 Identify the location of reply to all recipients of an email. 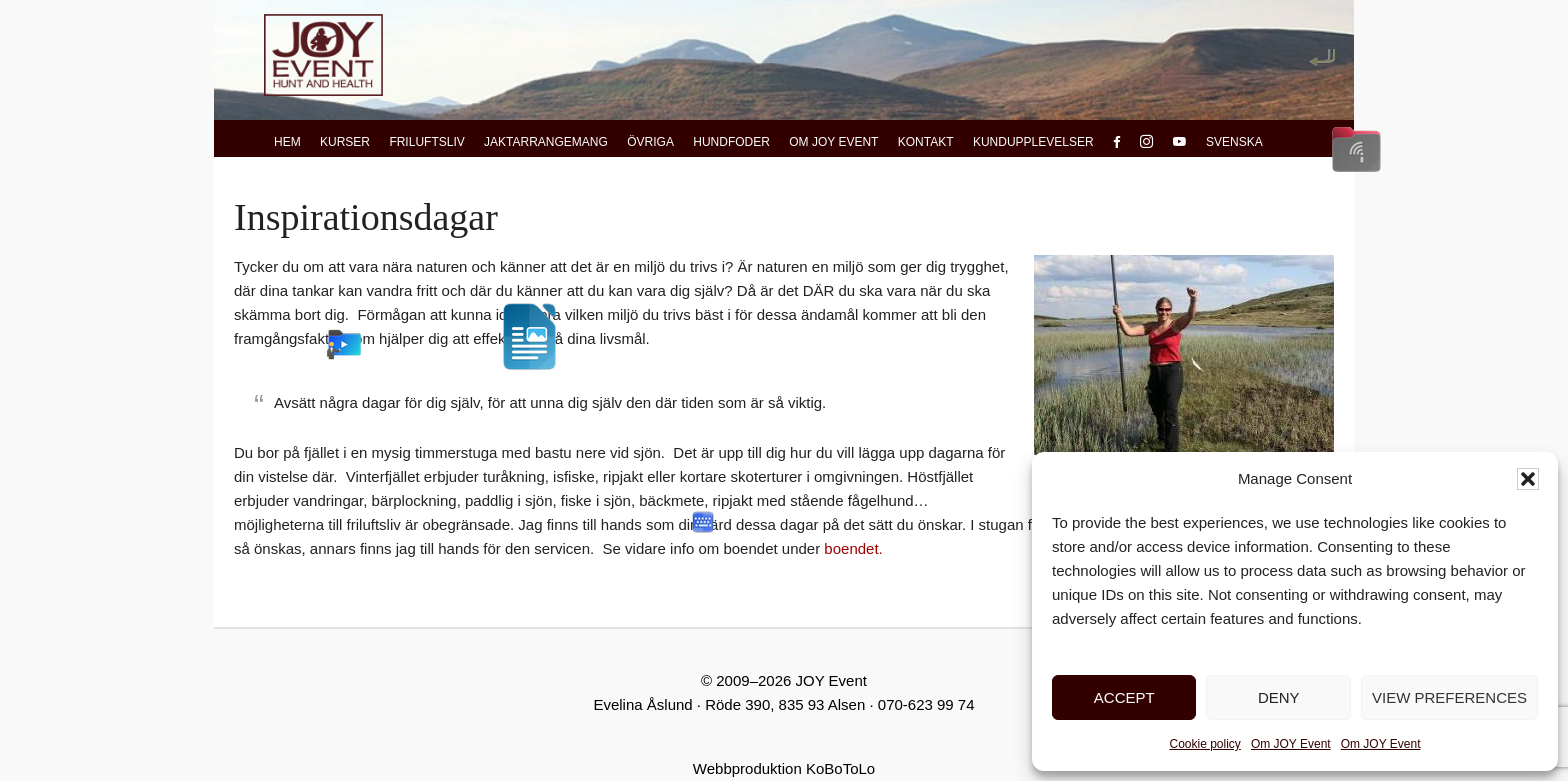
(1322, 56).